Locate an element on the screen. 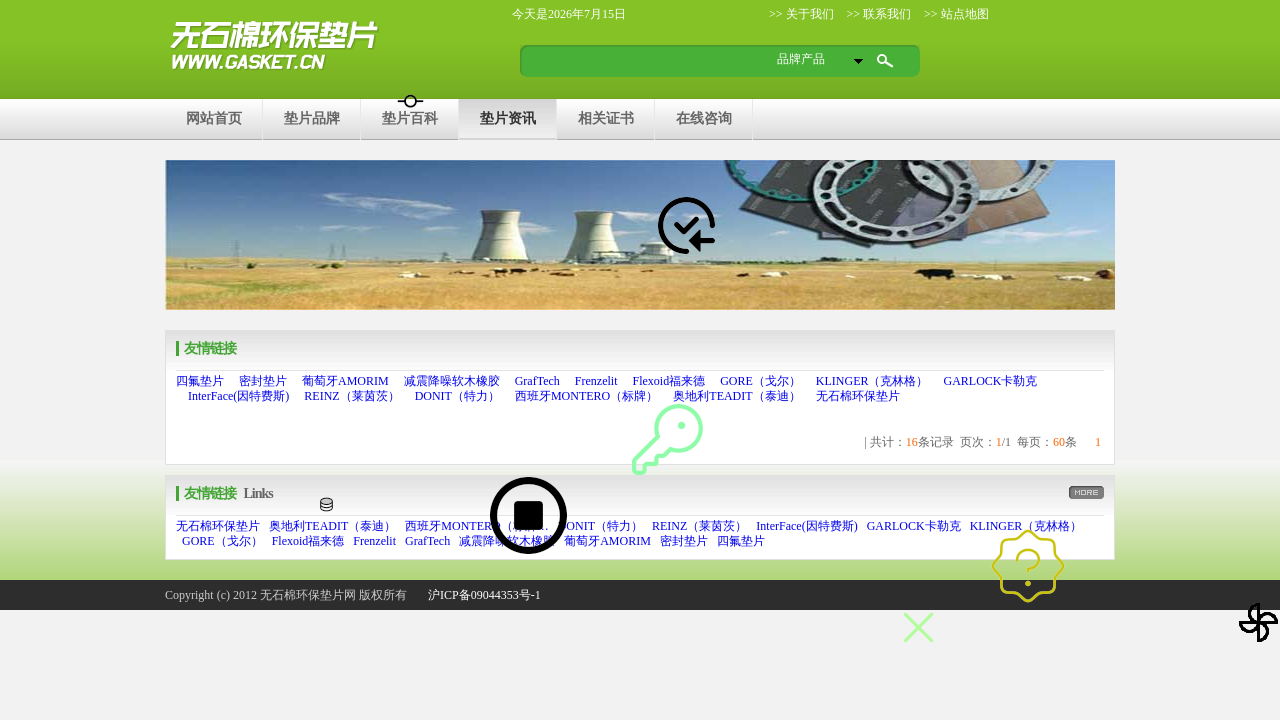 The width and height of the screenshot is (1280, 720). close the current window or dialog is located at coordinates (918, 627).